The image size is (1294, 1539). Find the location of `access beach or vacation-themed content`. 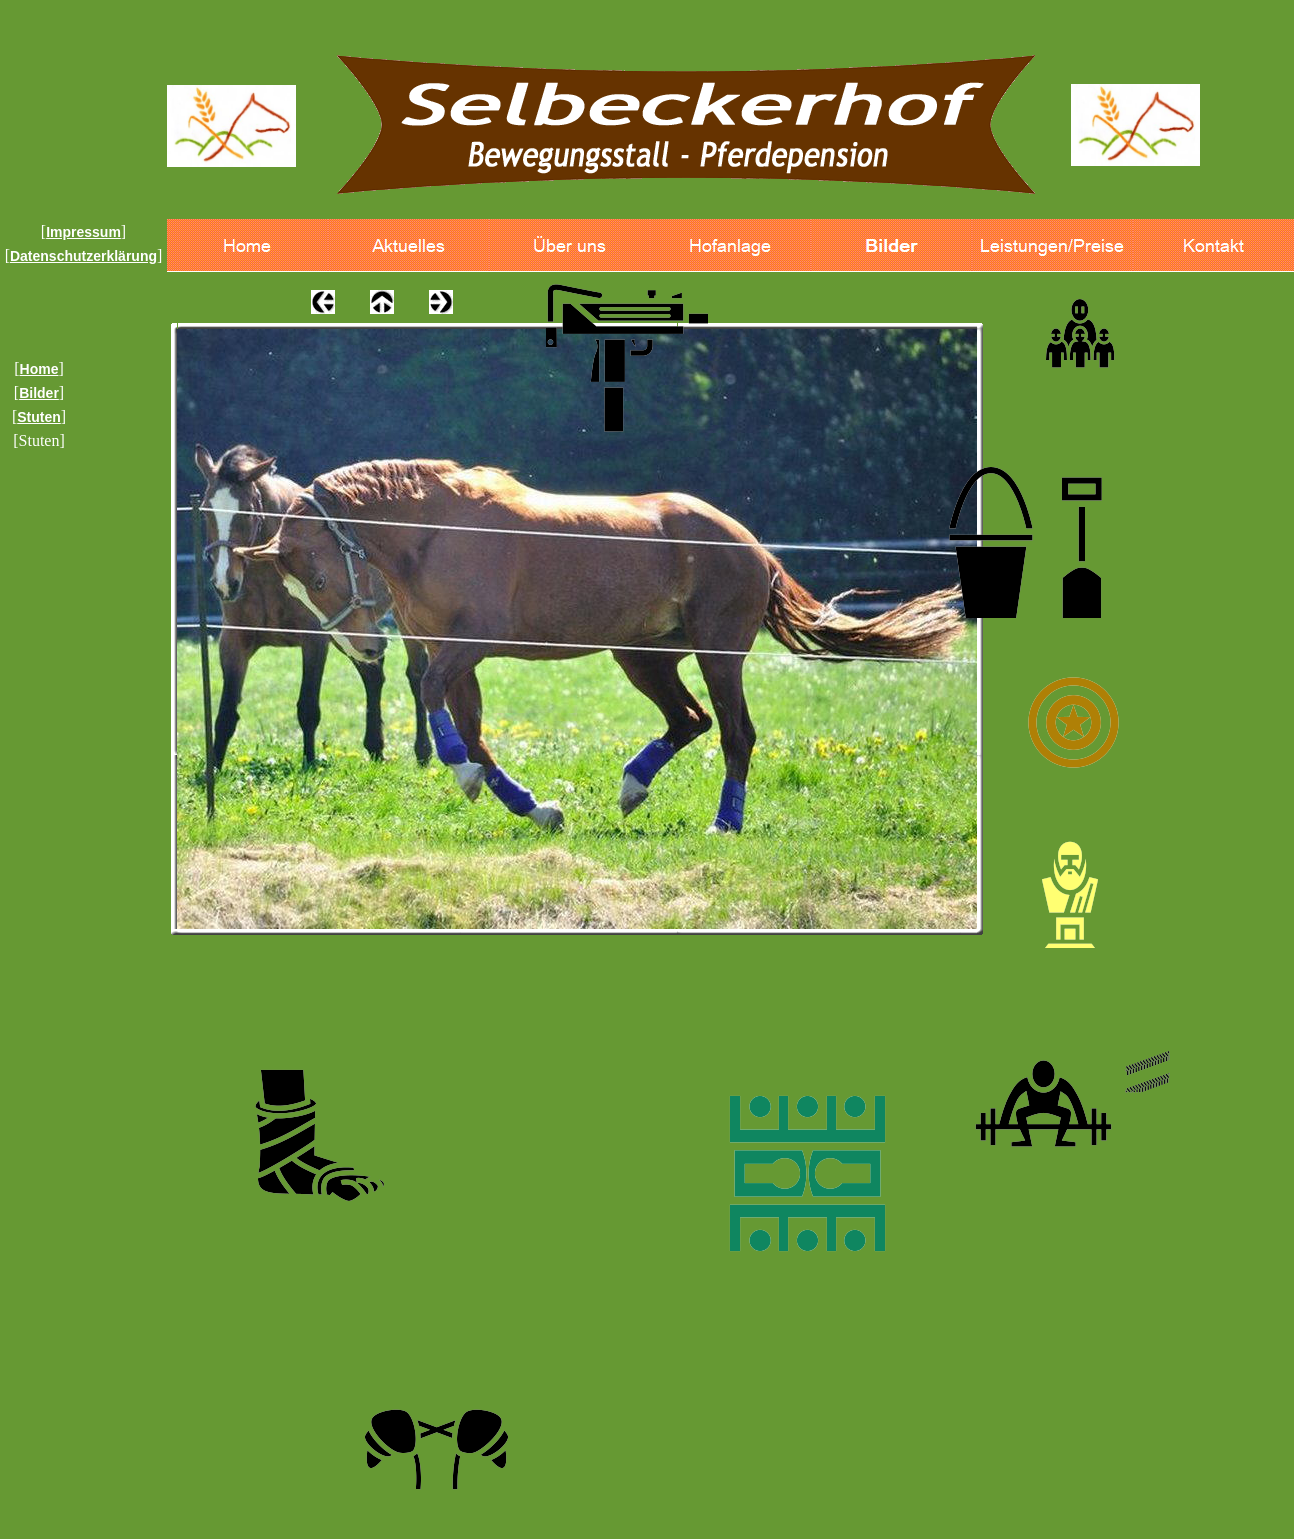

access beach or vacation-themed content is located at coordinates (1025, 542).